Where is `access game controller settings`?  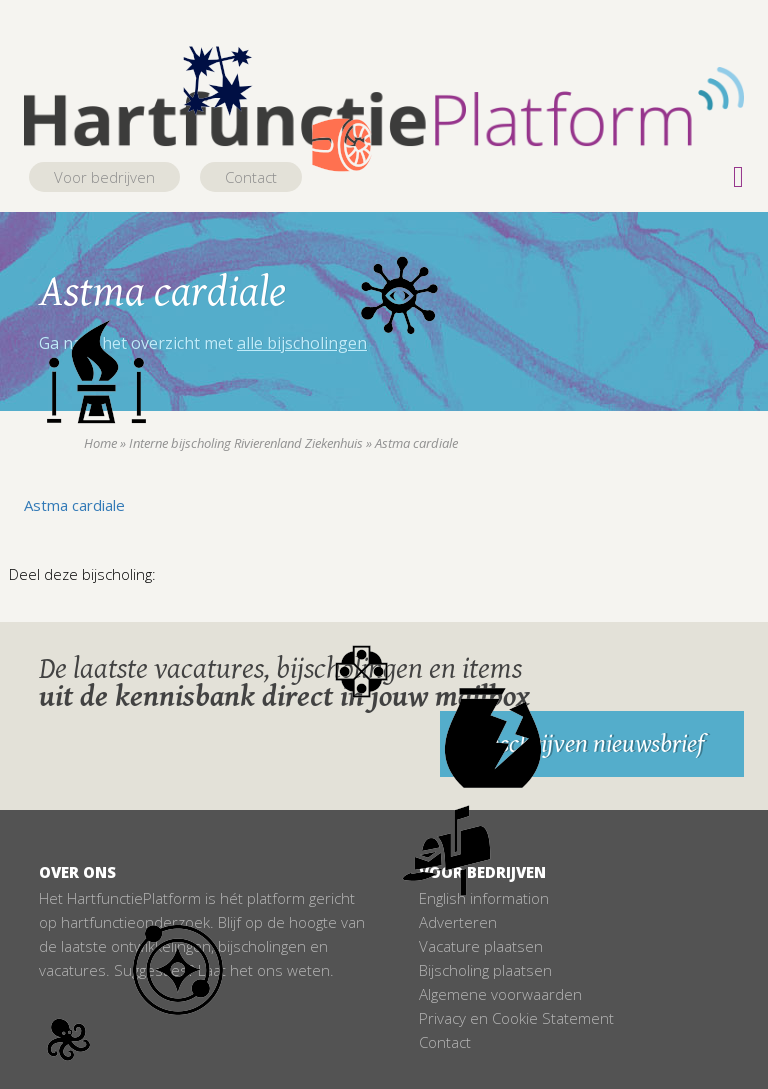
access game controller settings is located at coordinates (361, 671).